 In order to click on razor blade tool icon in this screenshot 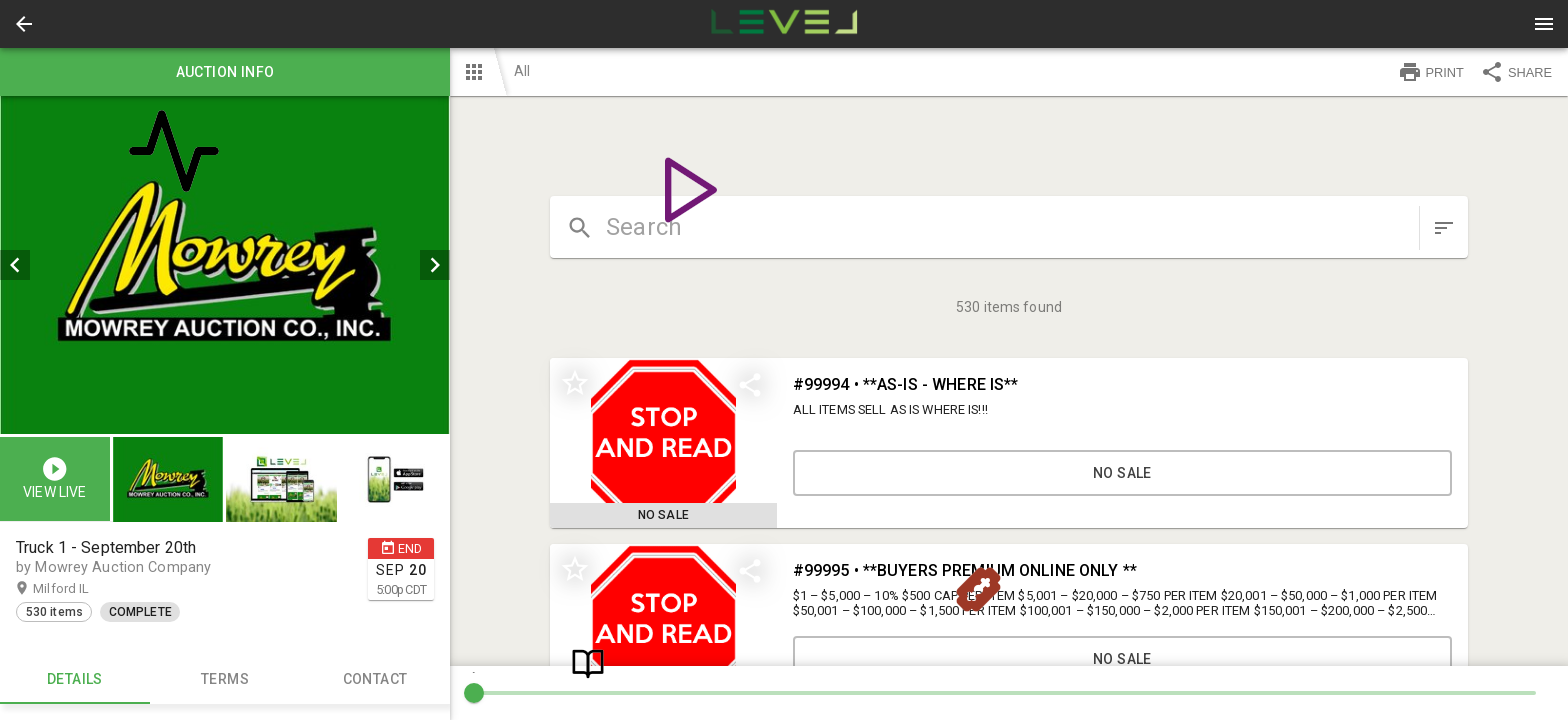, I will do `click(978, 589)`.